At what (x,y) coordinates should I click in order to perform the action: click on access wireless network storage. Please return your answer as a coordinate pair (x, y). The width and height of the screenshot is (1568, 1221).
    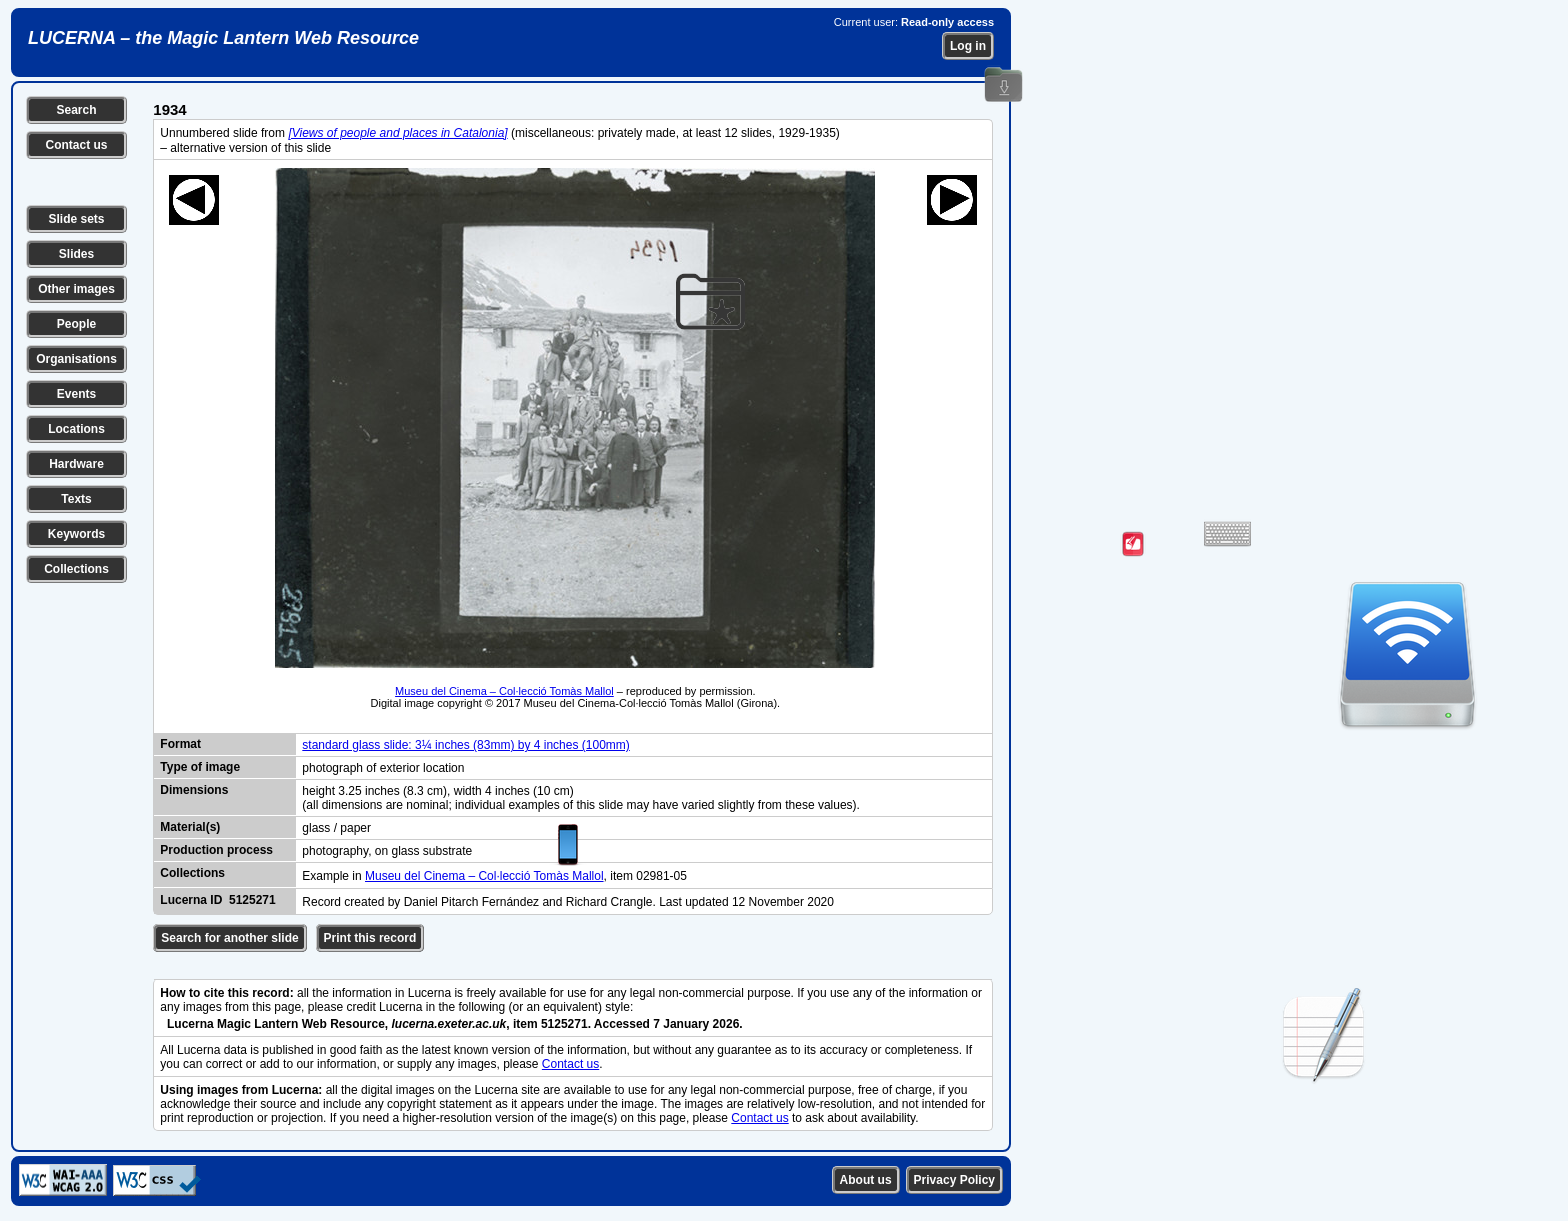
    Looking at the image, I should click on (1407, 657).